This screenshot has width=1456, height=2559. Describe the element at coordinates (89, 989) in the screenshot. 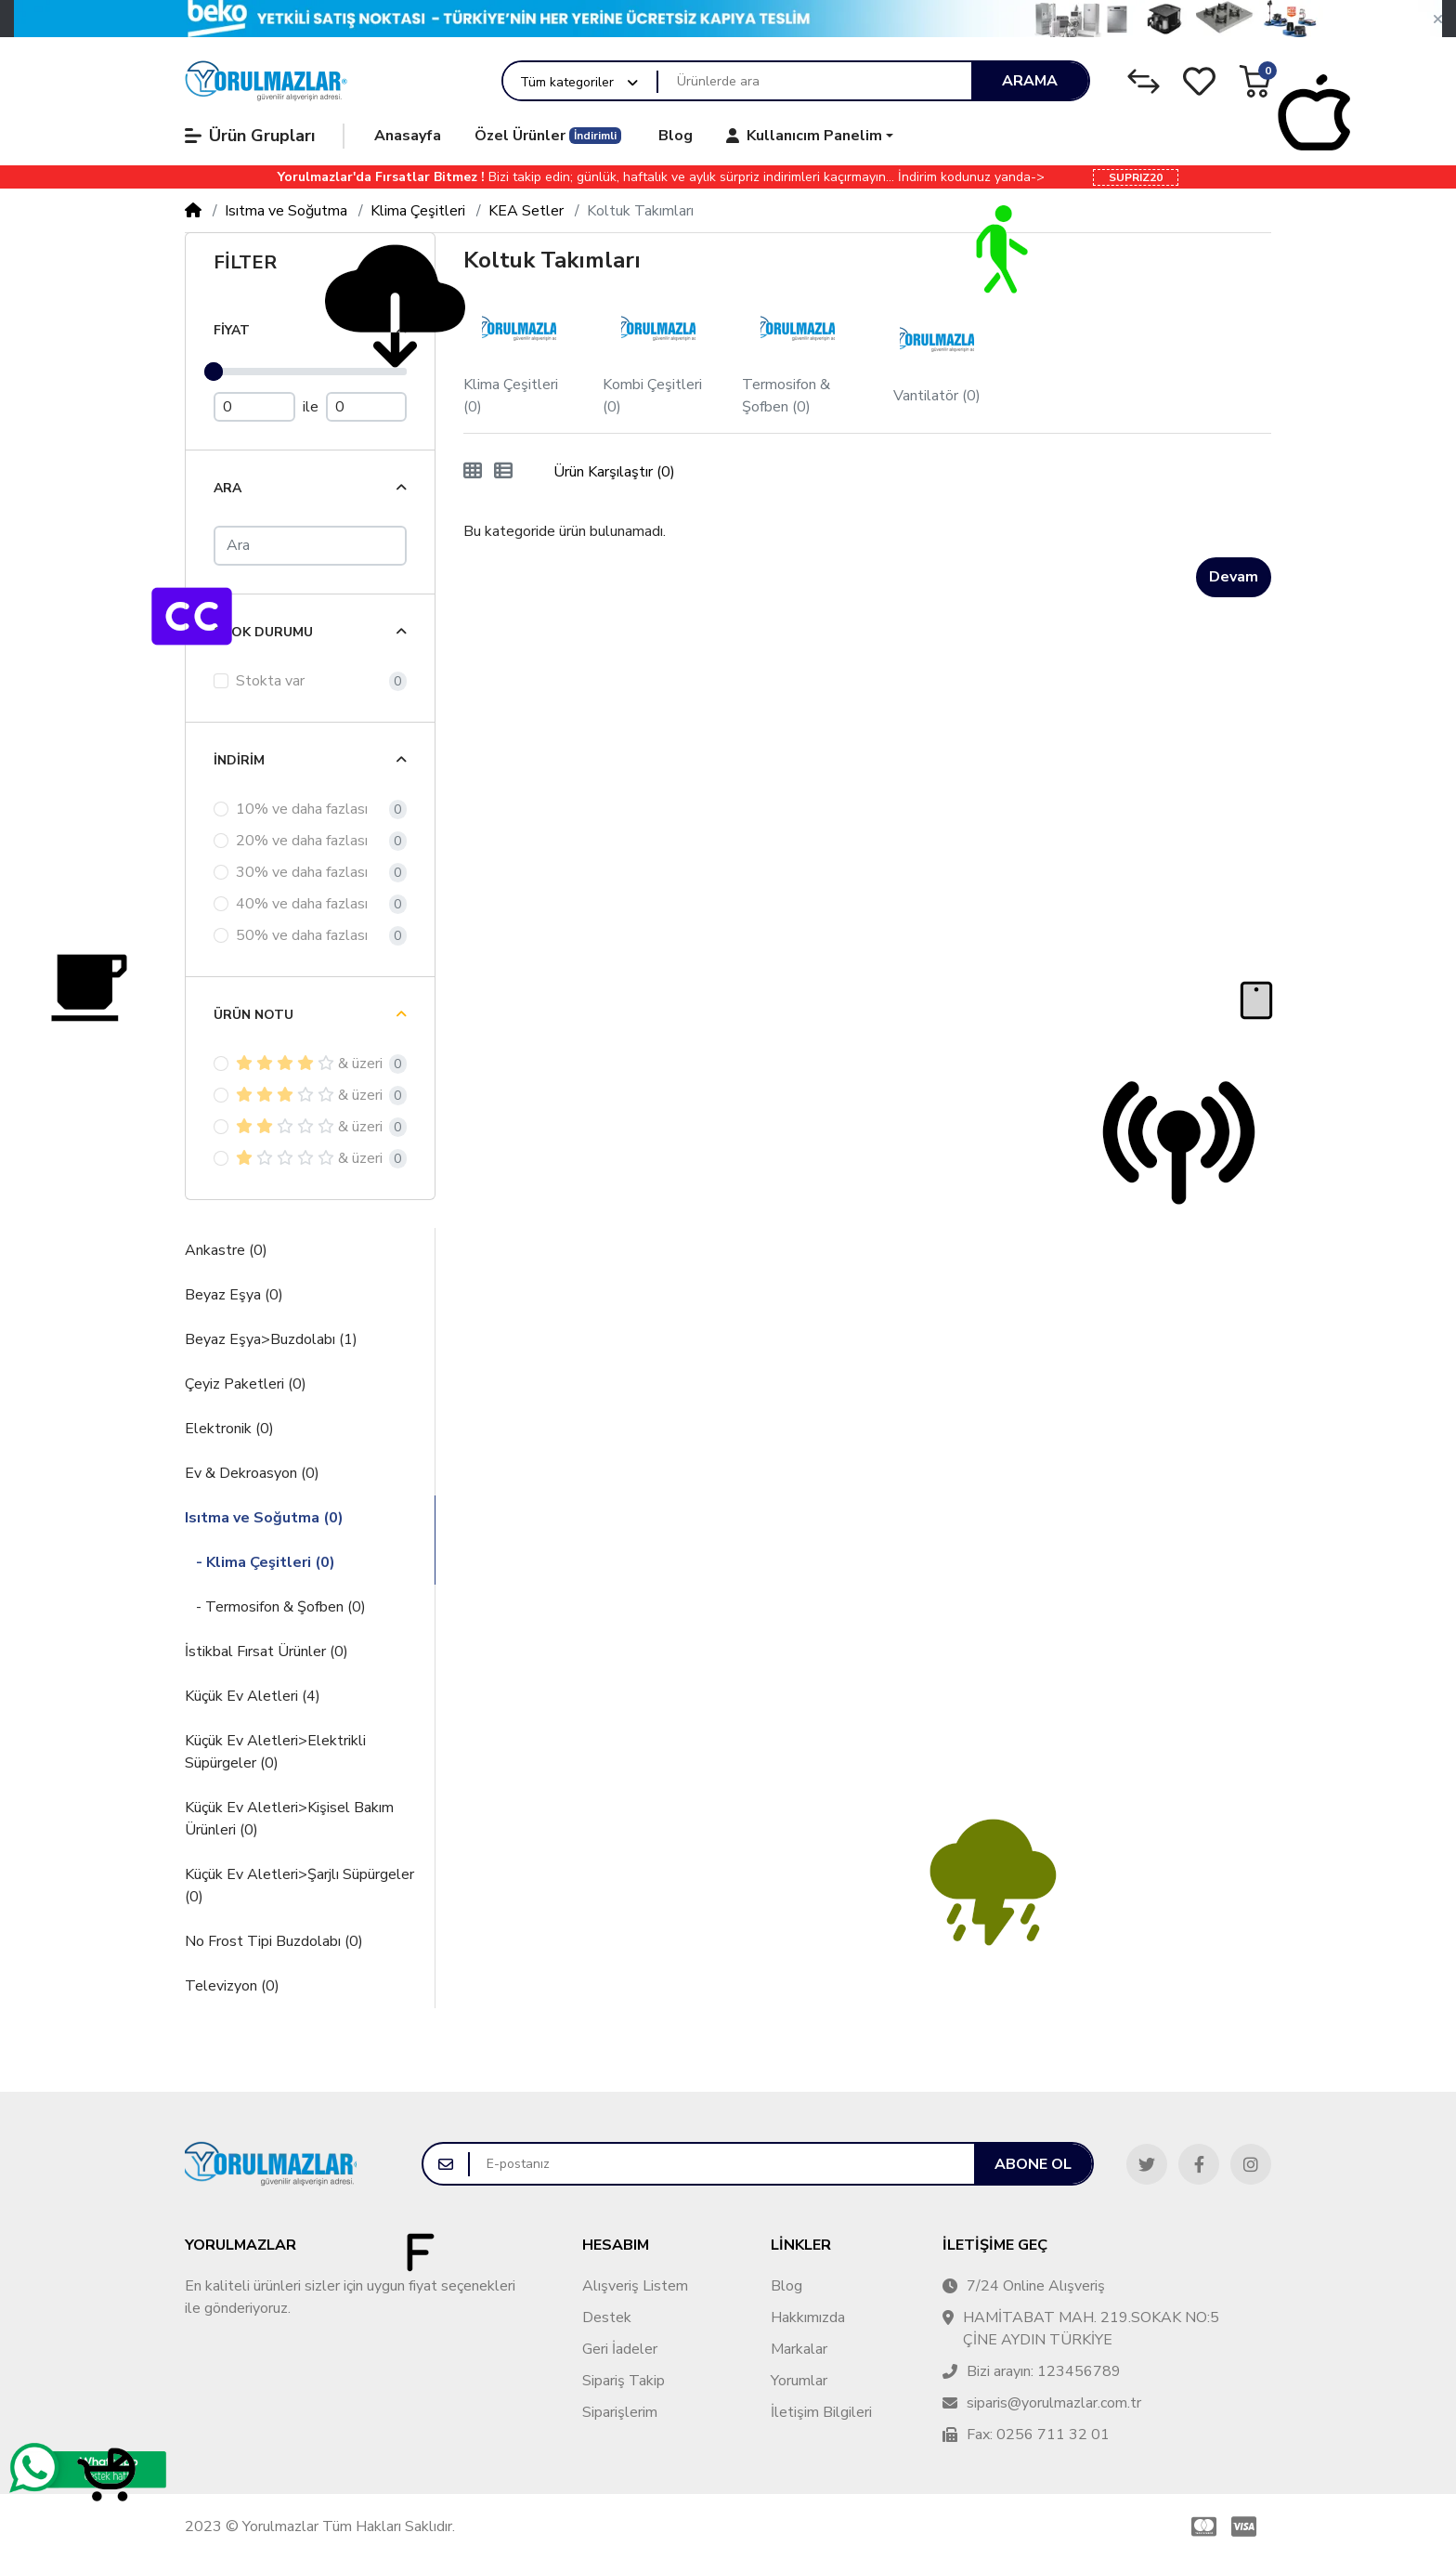

I see `find nearby coffee shops or cafes` at that location.